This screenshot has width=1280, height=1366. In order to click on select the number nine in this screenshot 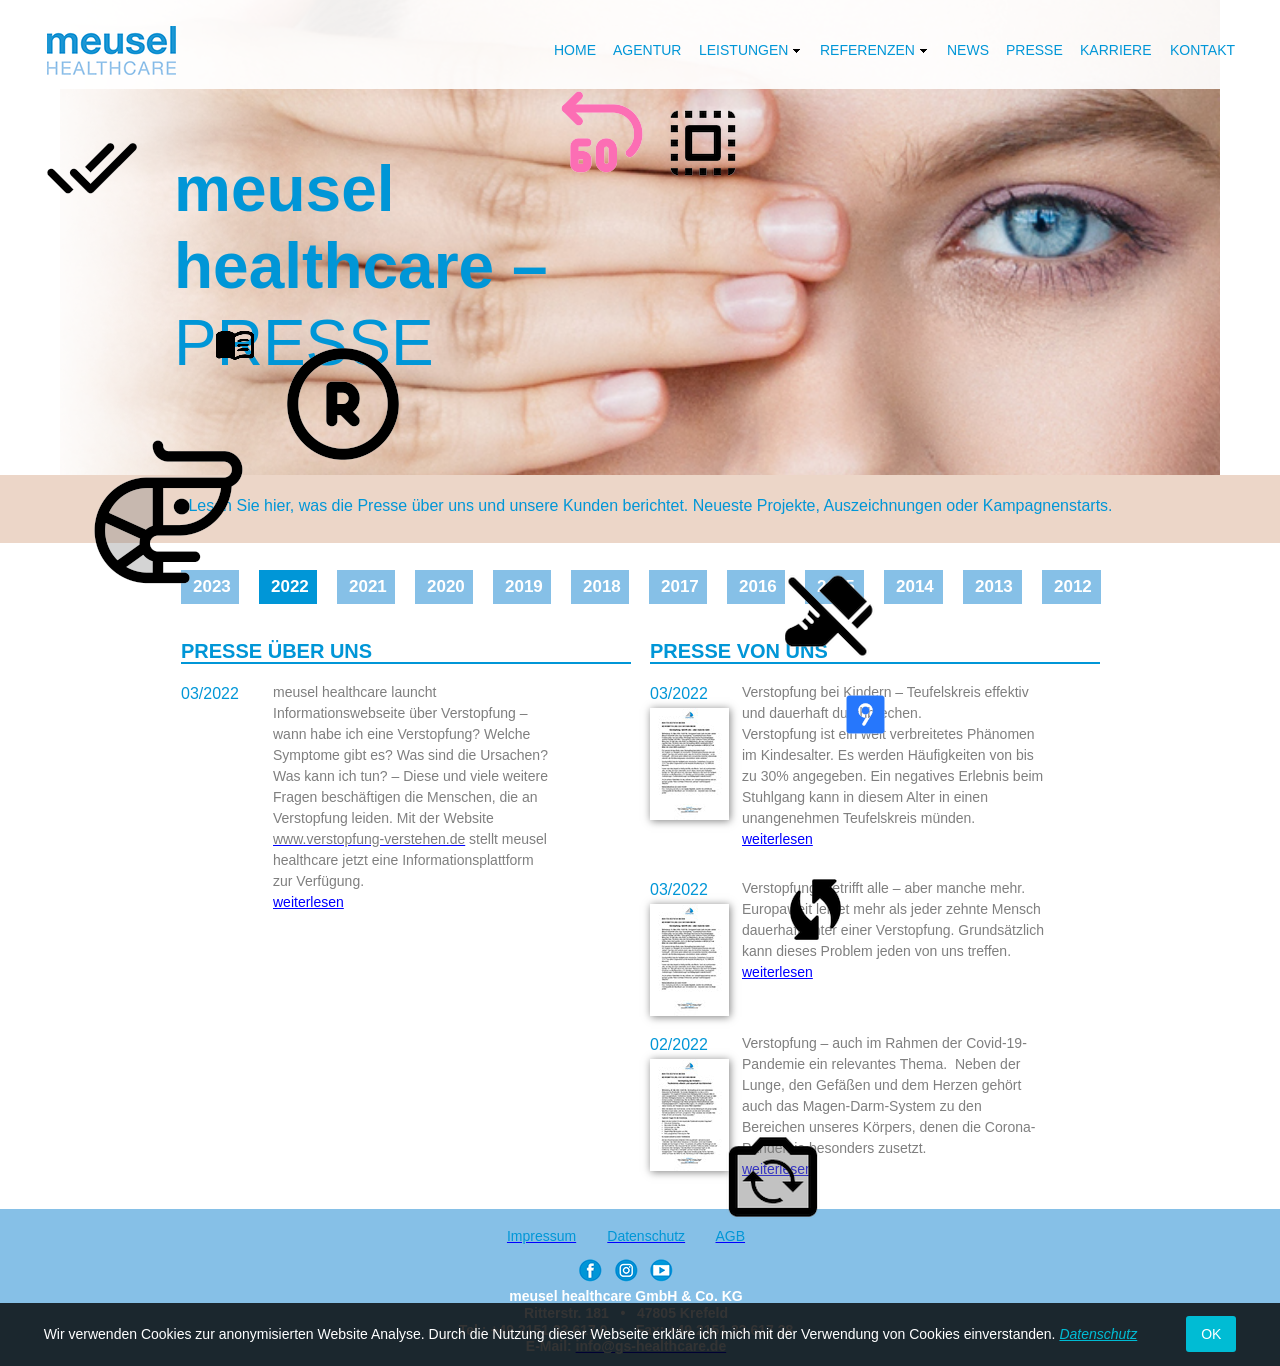, I will do `click(865, 714)`.